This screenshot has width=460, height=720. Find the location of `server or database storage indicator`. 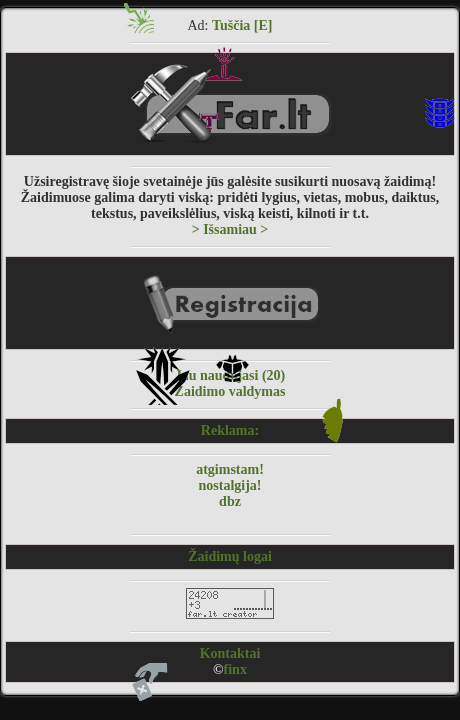

server or database storage indicator is located at coordinates (440, 113).